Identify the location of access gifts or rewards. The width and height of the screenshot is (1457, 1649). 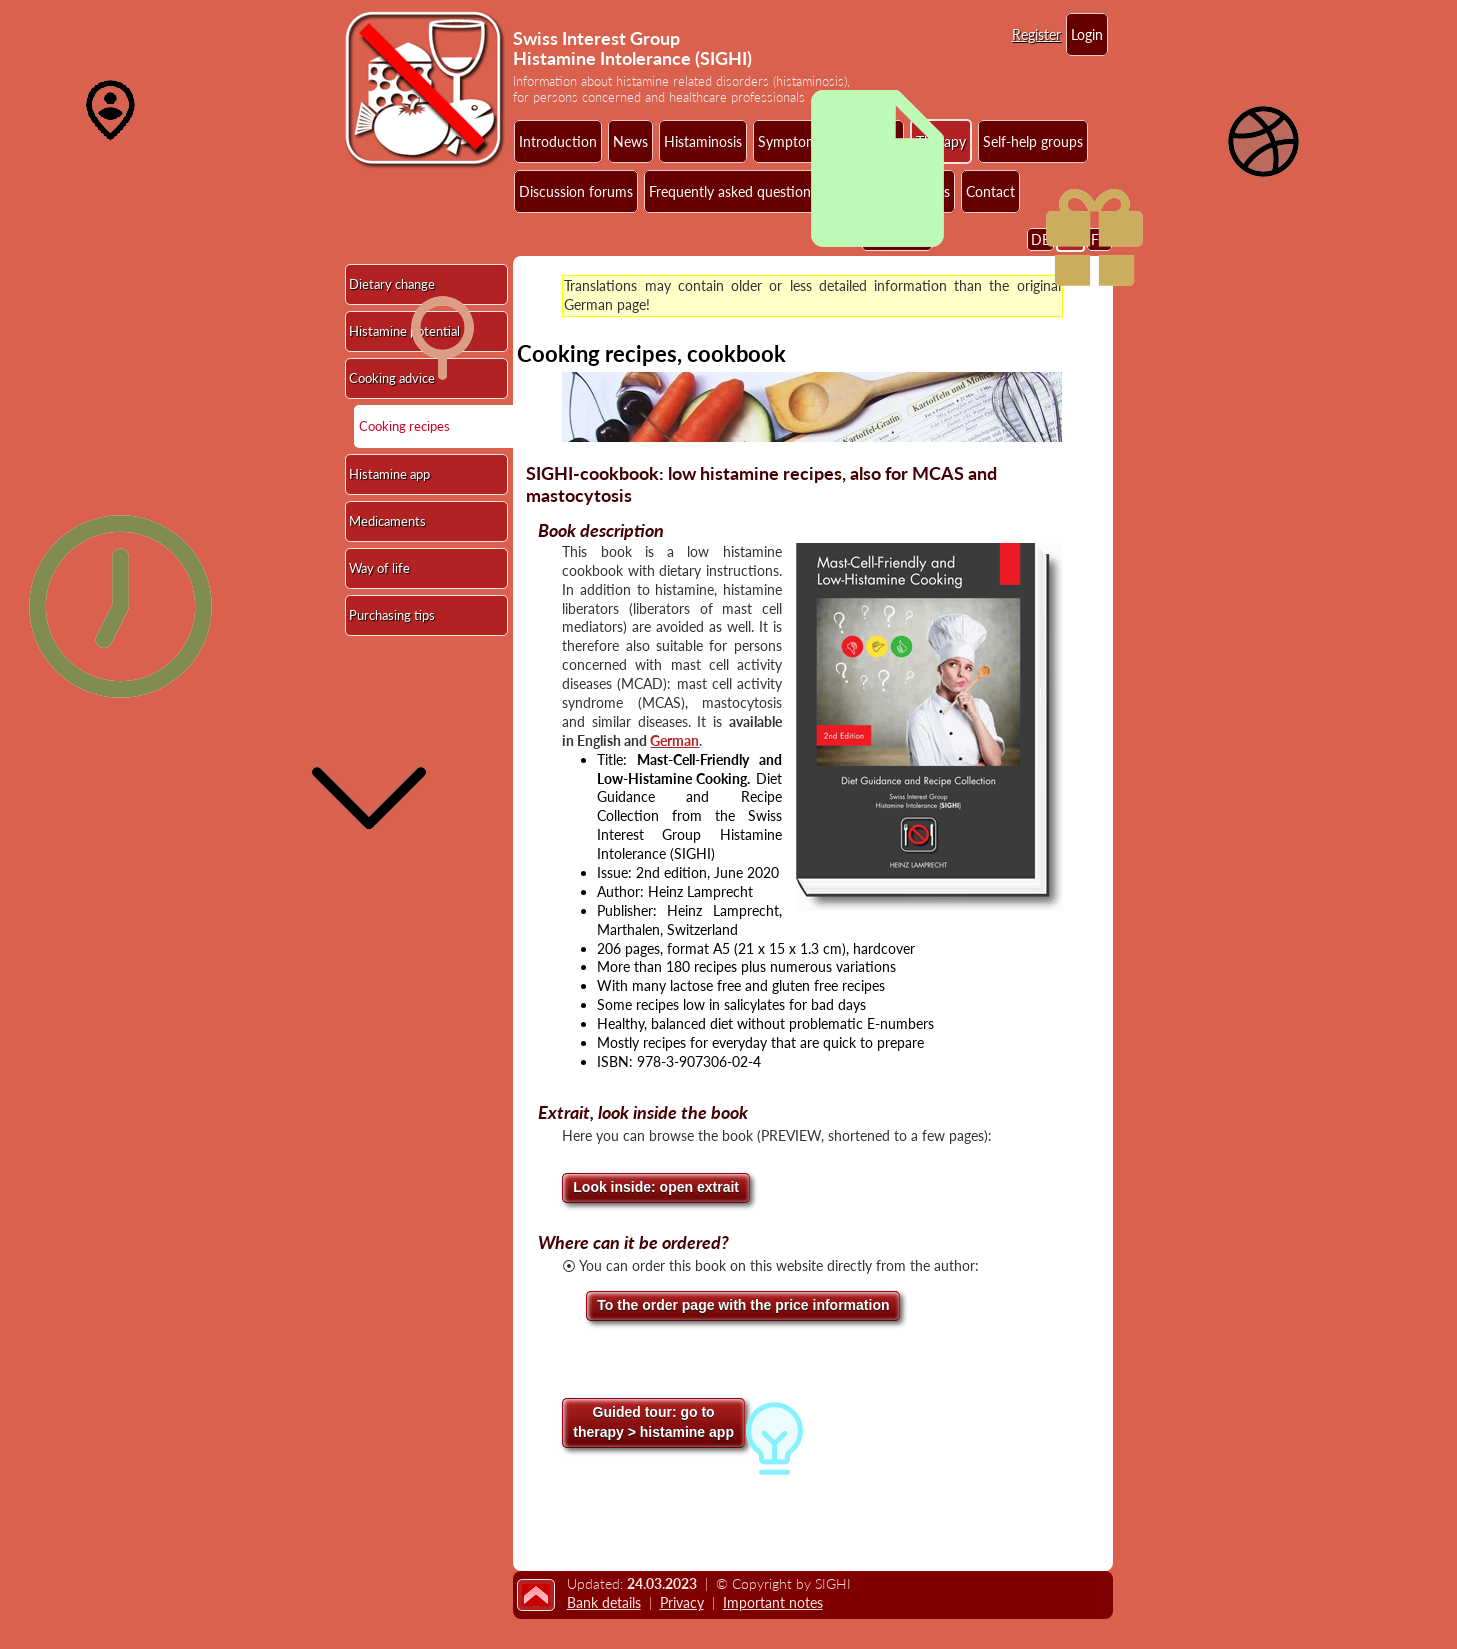
(1094, 237).